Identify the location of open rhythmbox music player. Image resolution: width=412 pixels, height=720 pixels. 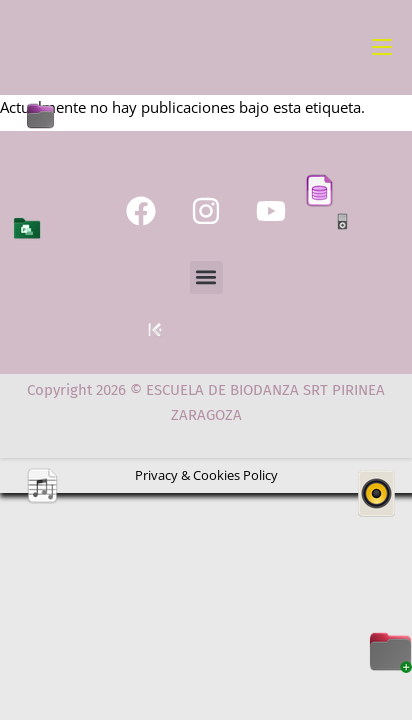
(376, 493).